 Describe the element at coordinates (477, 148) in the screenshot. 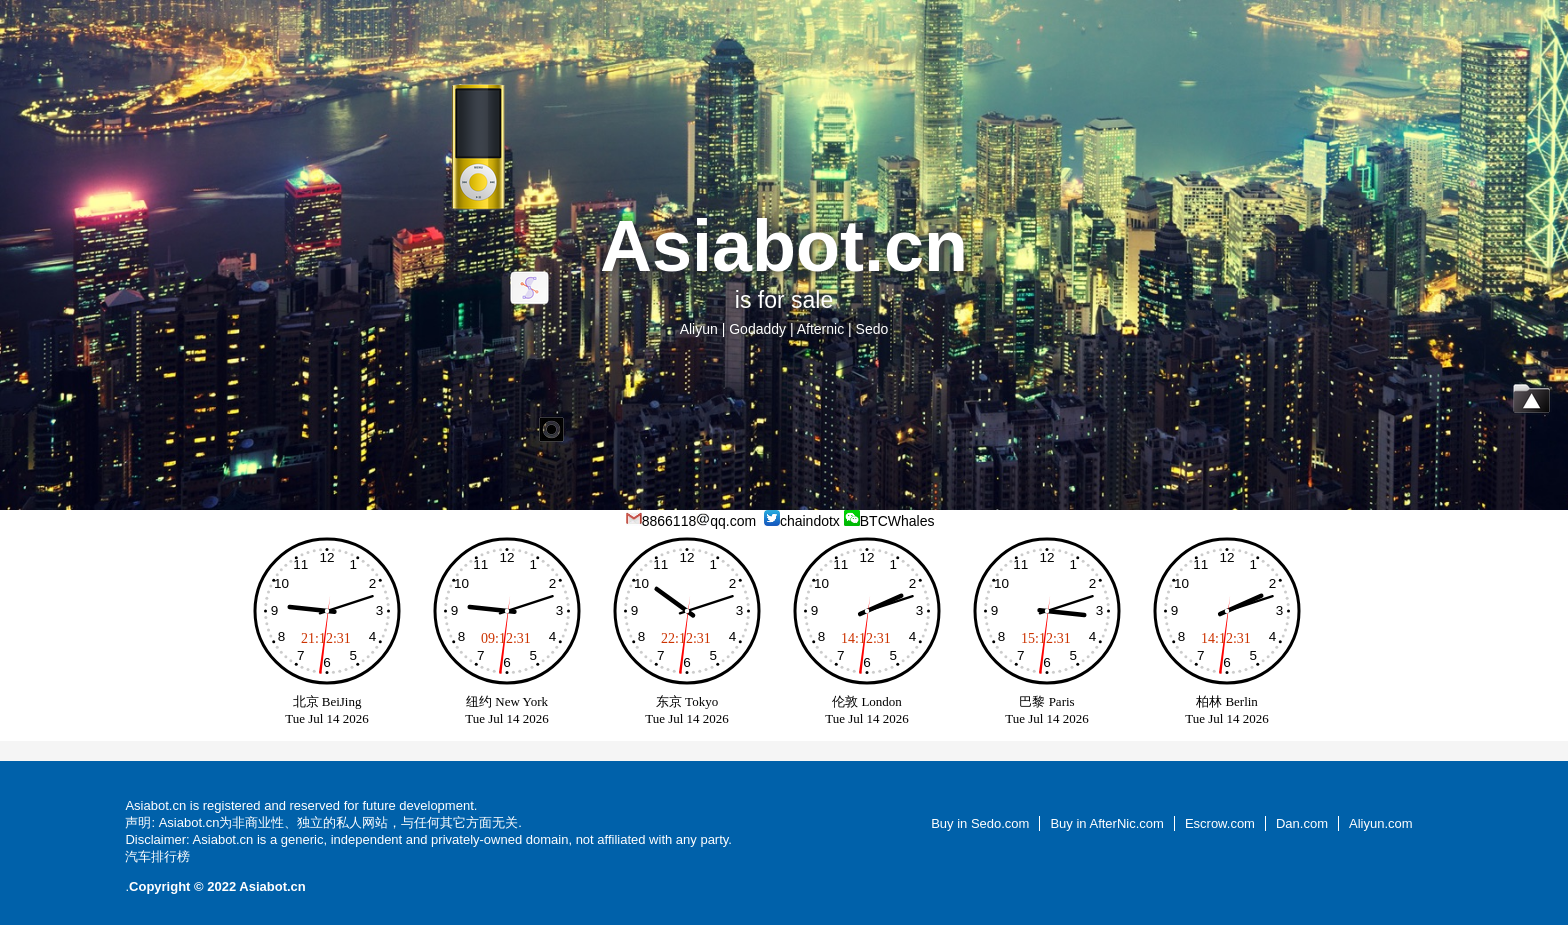

I see `iPod nano device connected` at that location.